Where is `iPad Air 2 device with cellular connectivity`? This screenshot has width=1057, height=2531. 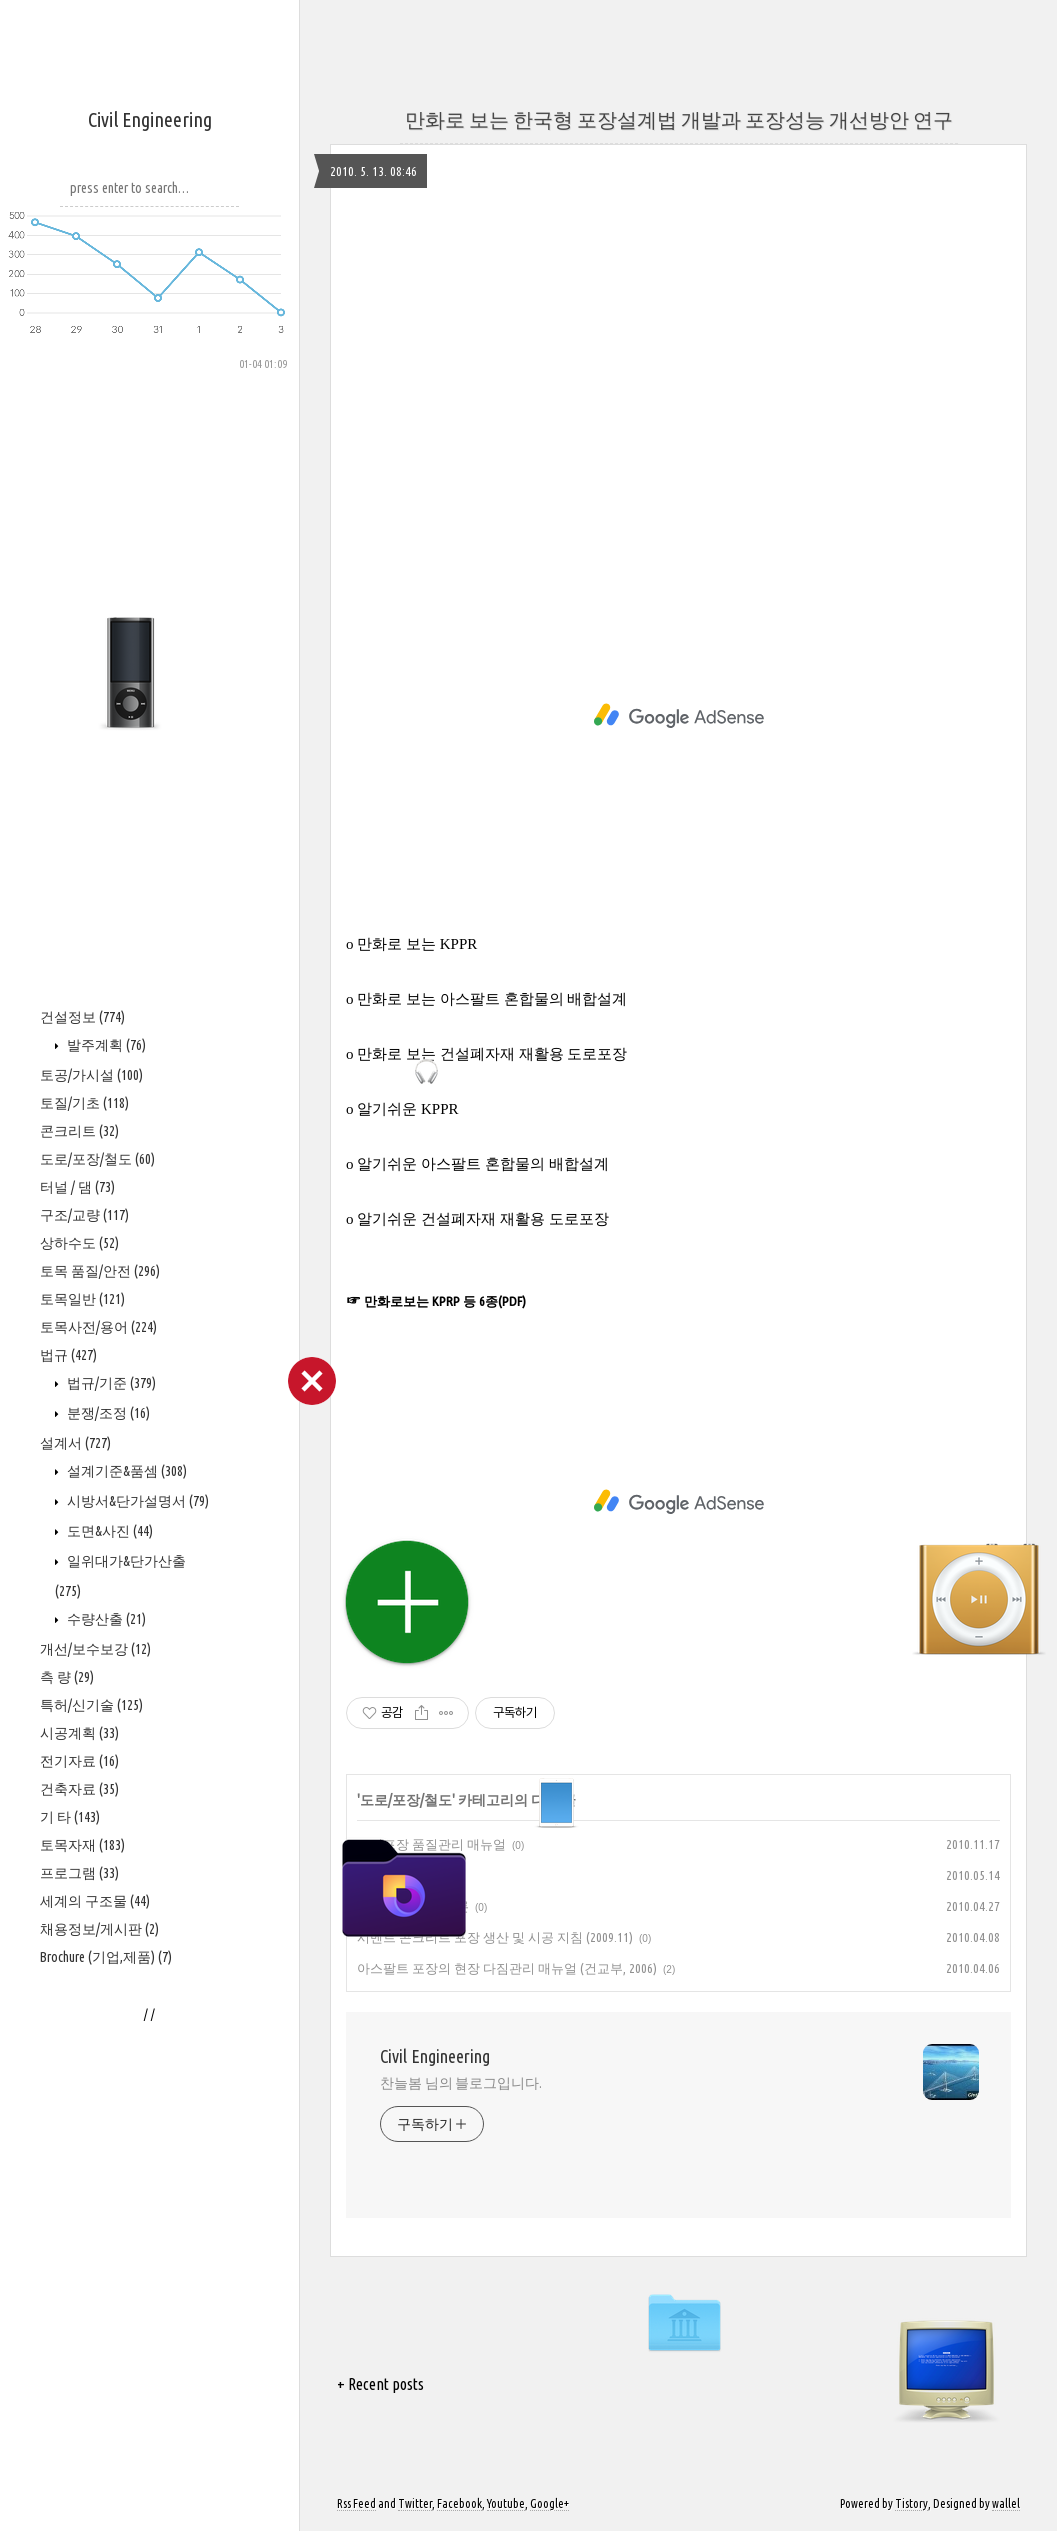 iPad Air 2 device with cellular connectivity is located at coordinates (556, 1802).